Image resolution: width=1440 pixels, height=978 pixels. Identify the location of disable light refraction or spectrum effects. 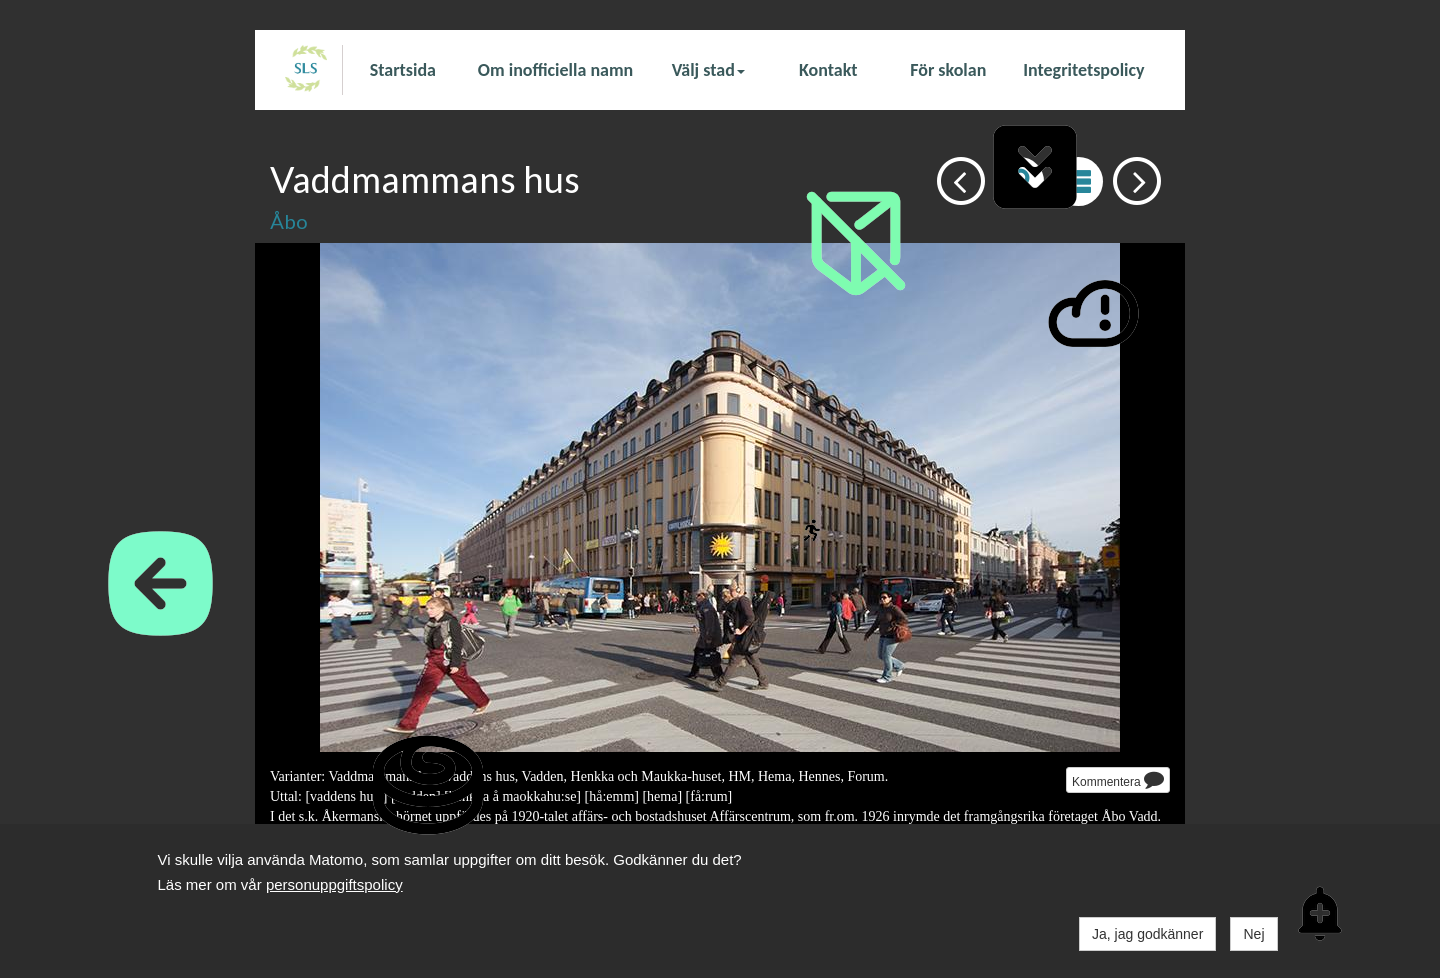
(856, 241).